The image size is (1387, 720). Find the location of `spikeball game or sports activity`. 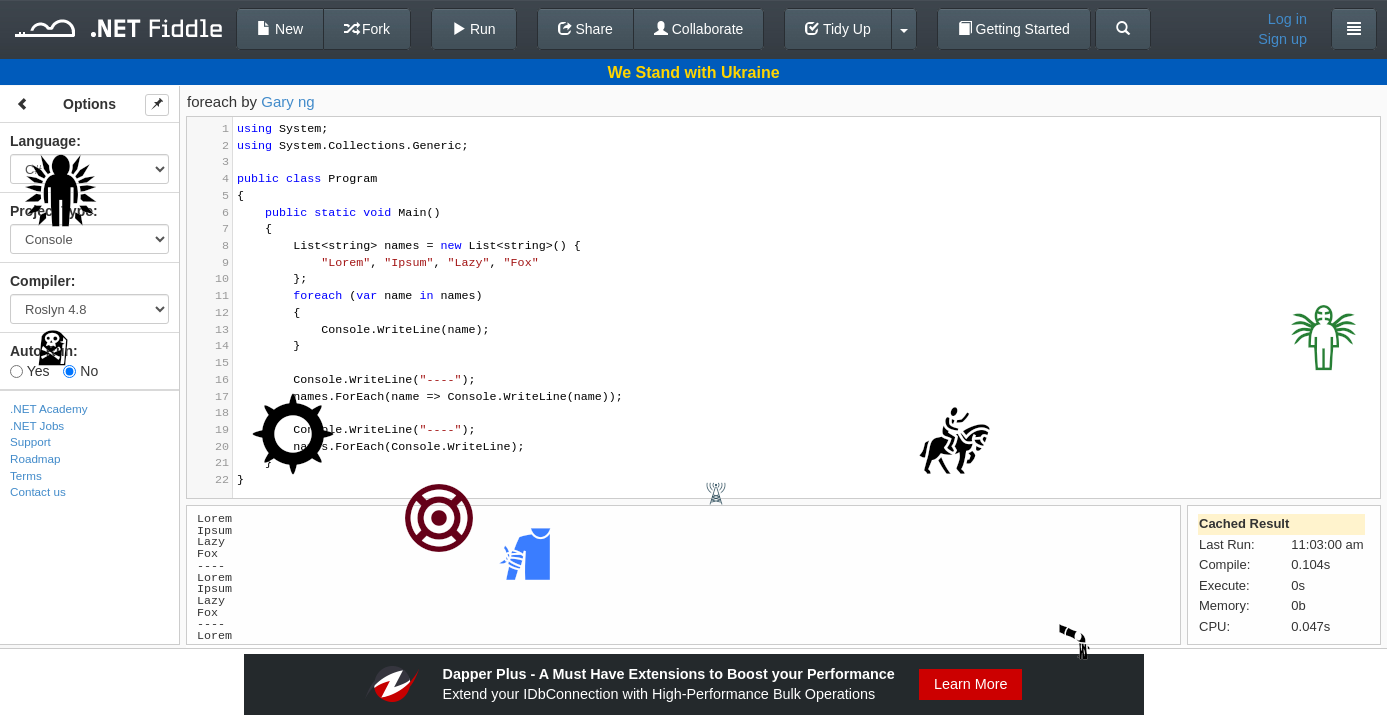

spikeball game or sports activity is located at coordinates (293, 434).